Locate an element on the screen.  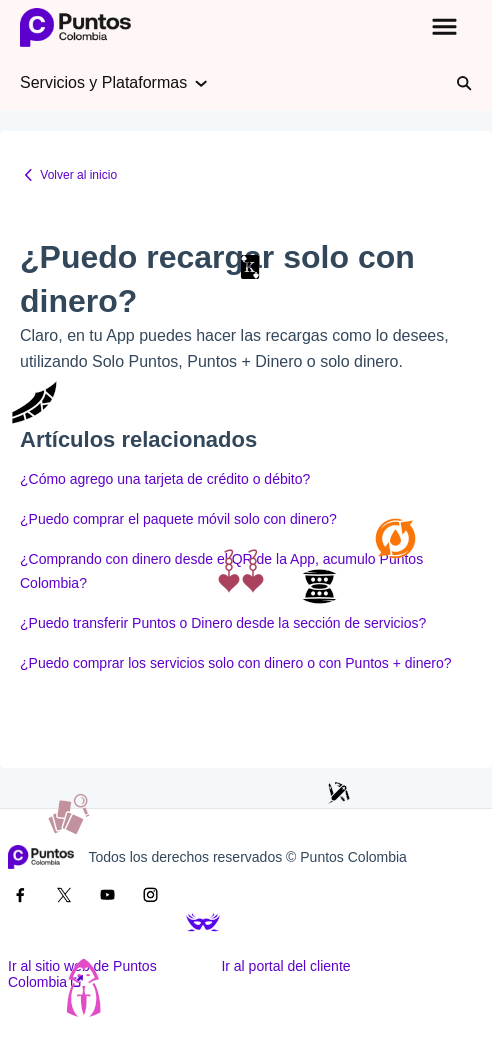
water recycling or purification system status is located at coordinates (395, 538).